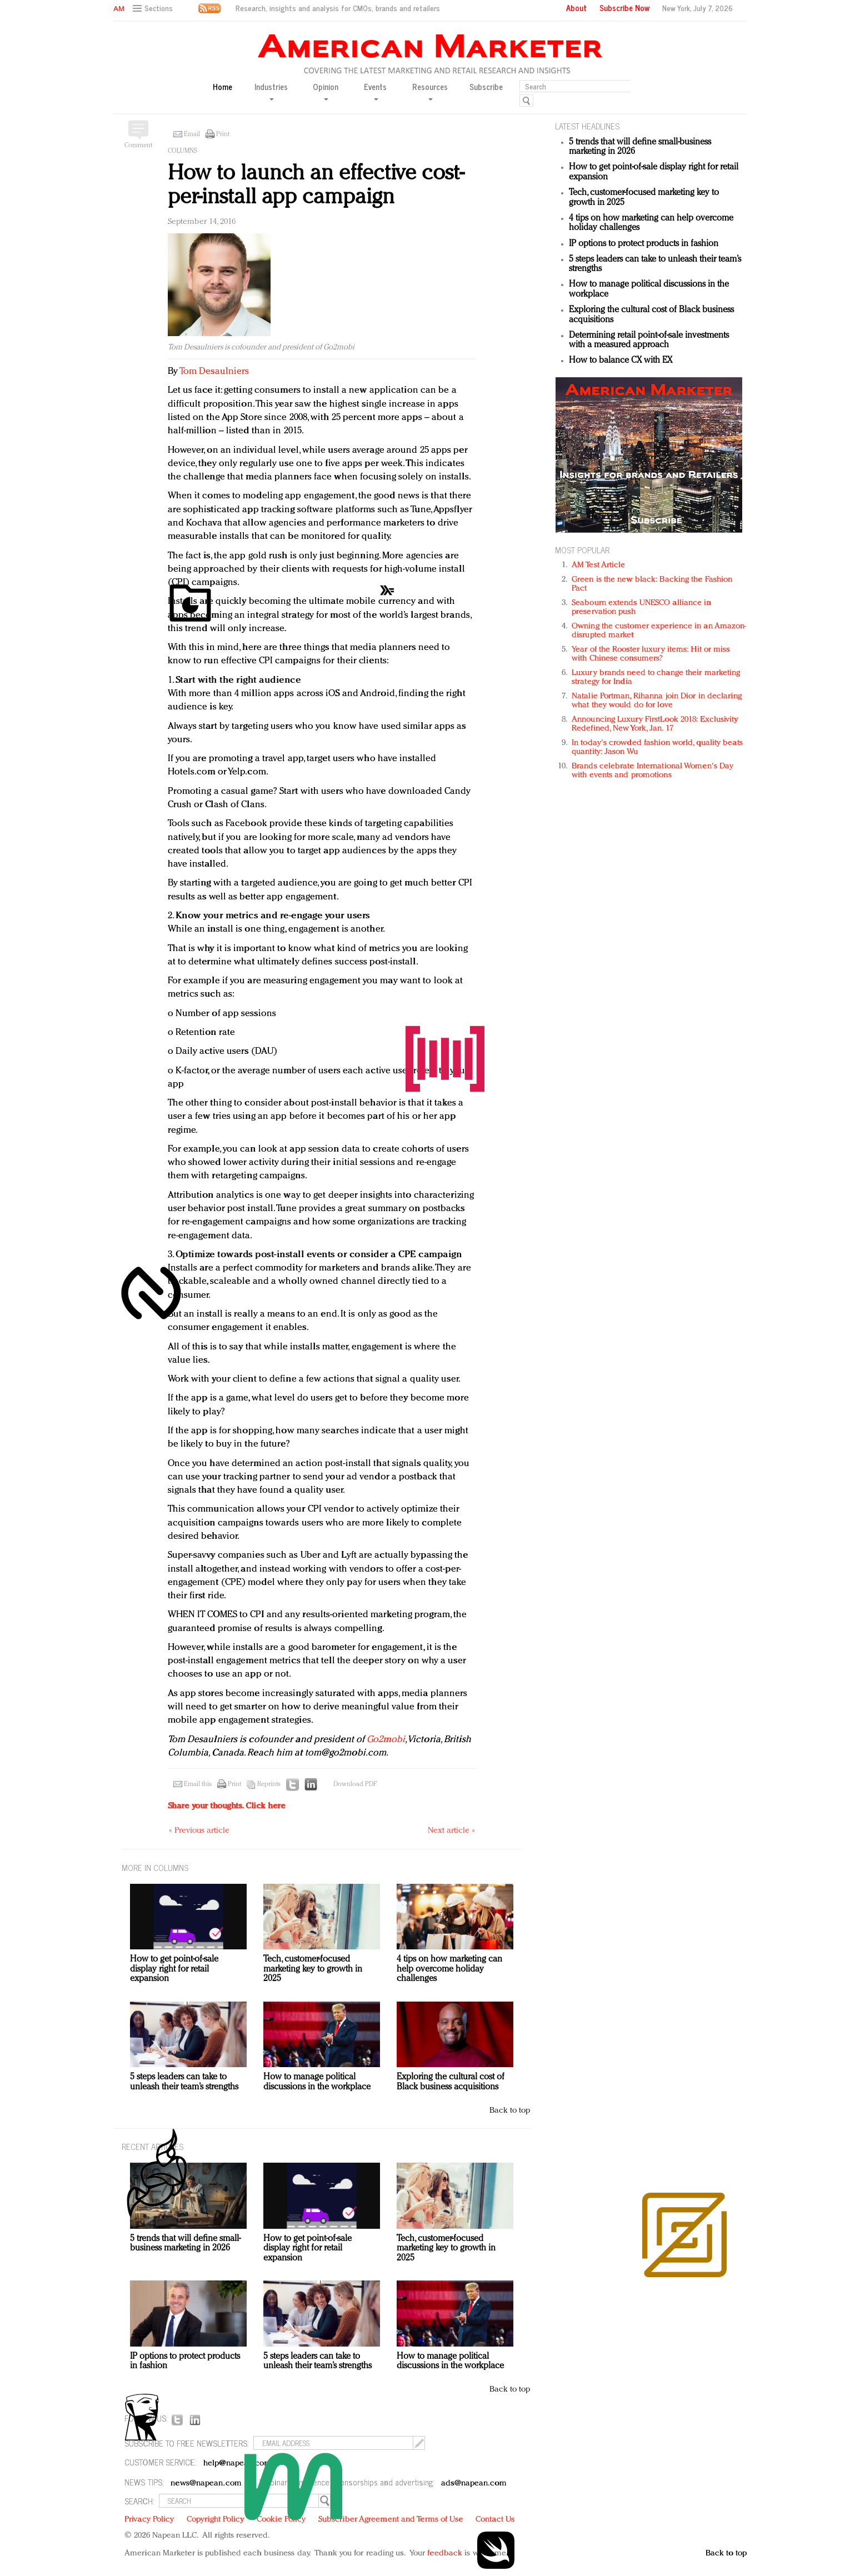  I want to click on indicates Haskell programming language, so click(387, 590).